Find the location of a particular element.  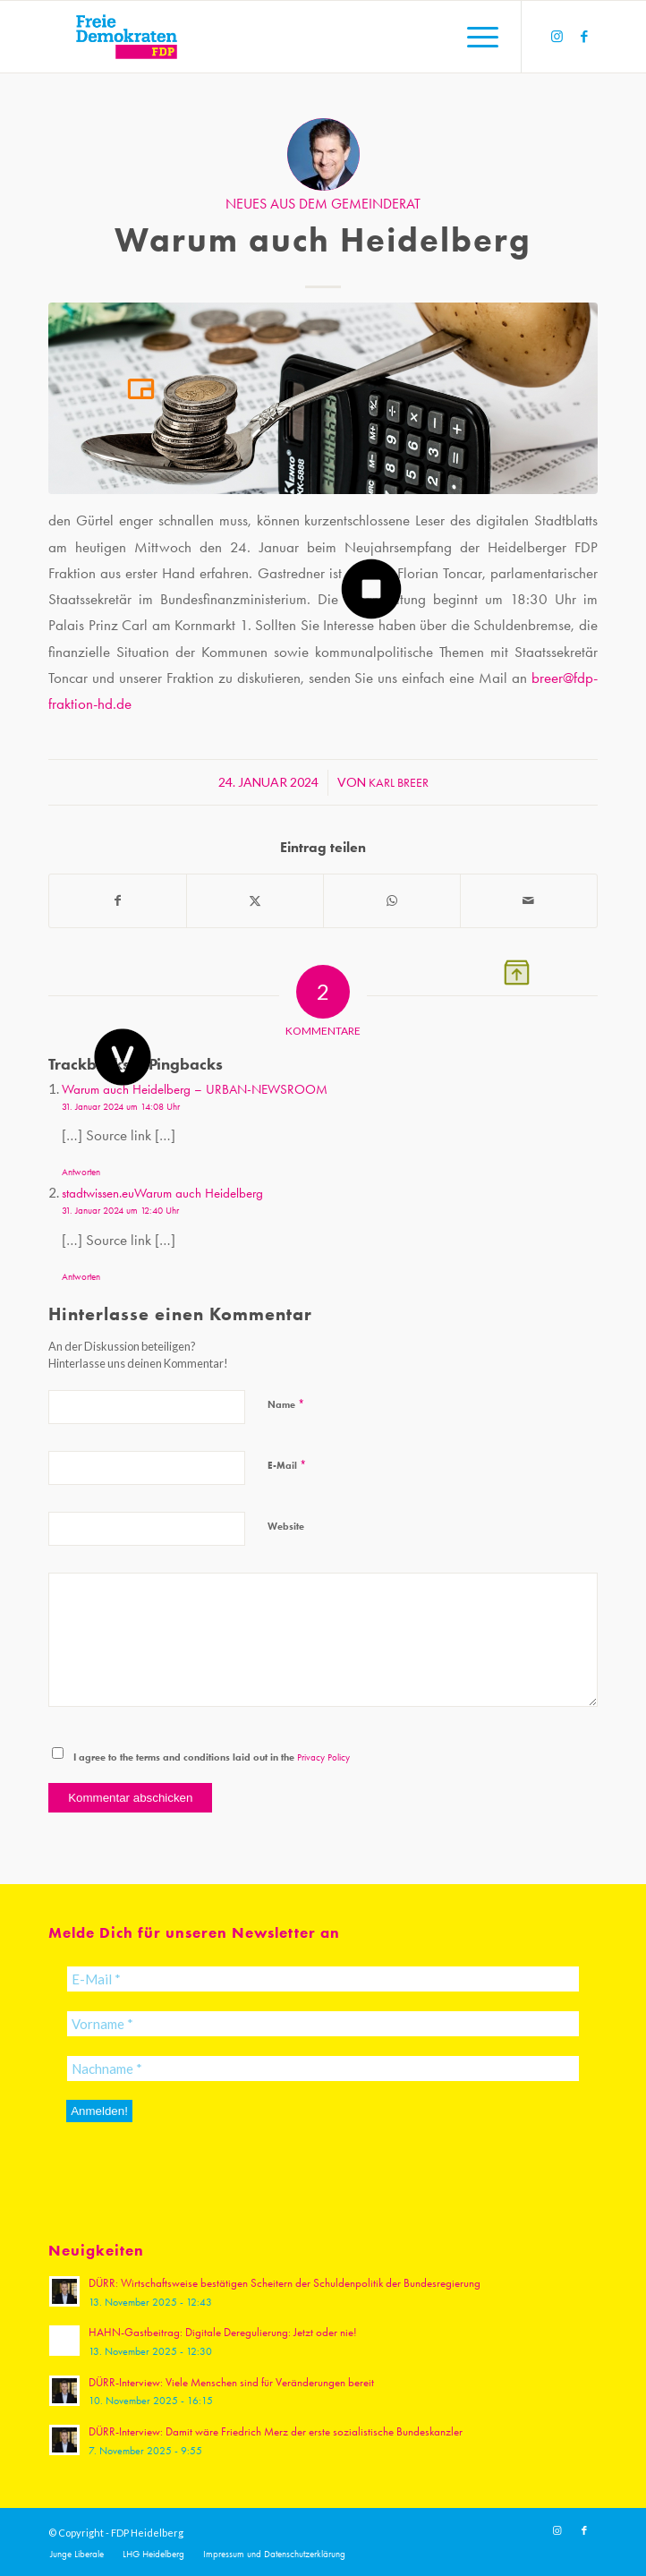

indicates a verified status or account is located at coordinates (123, 1057).